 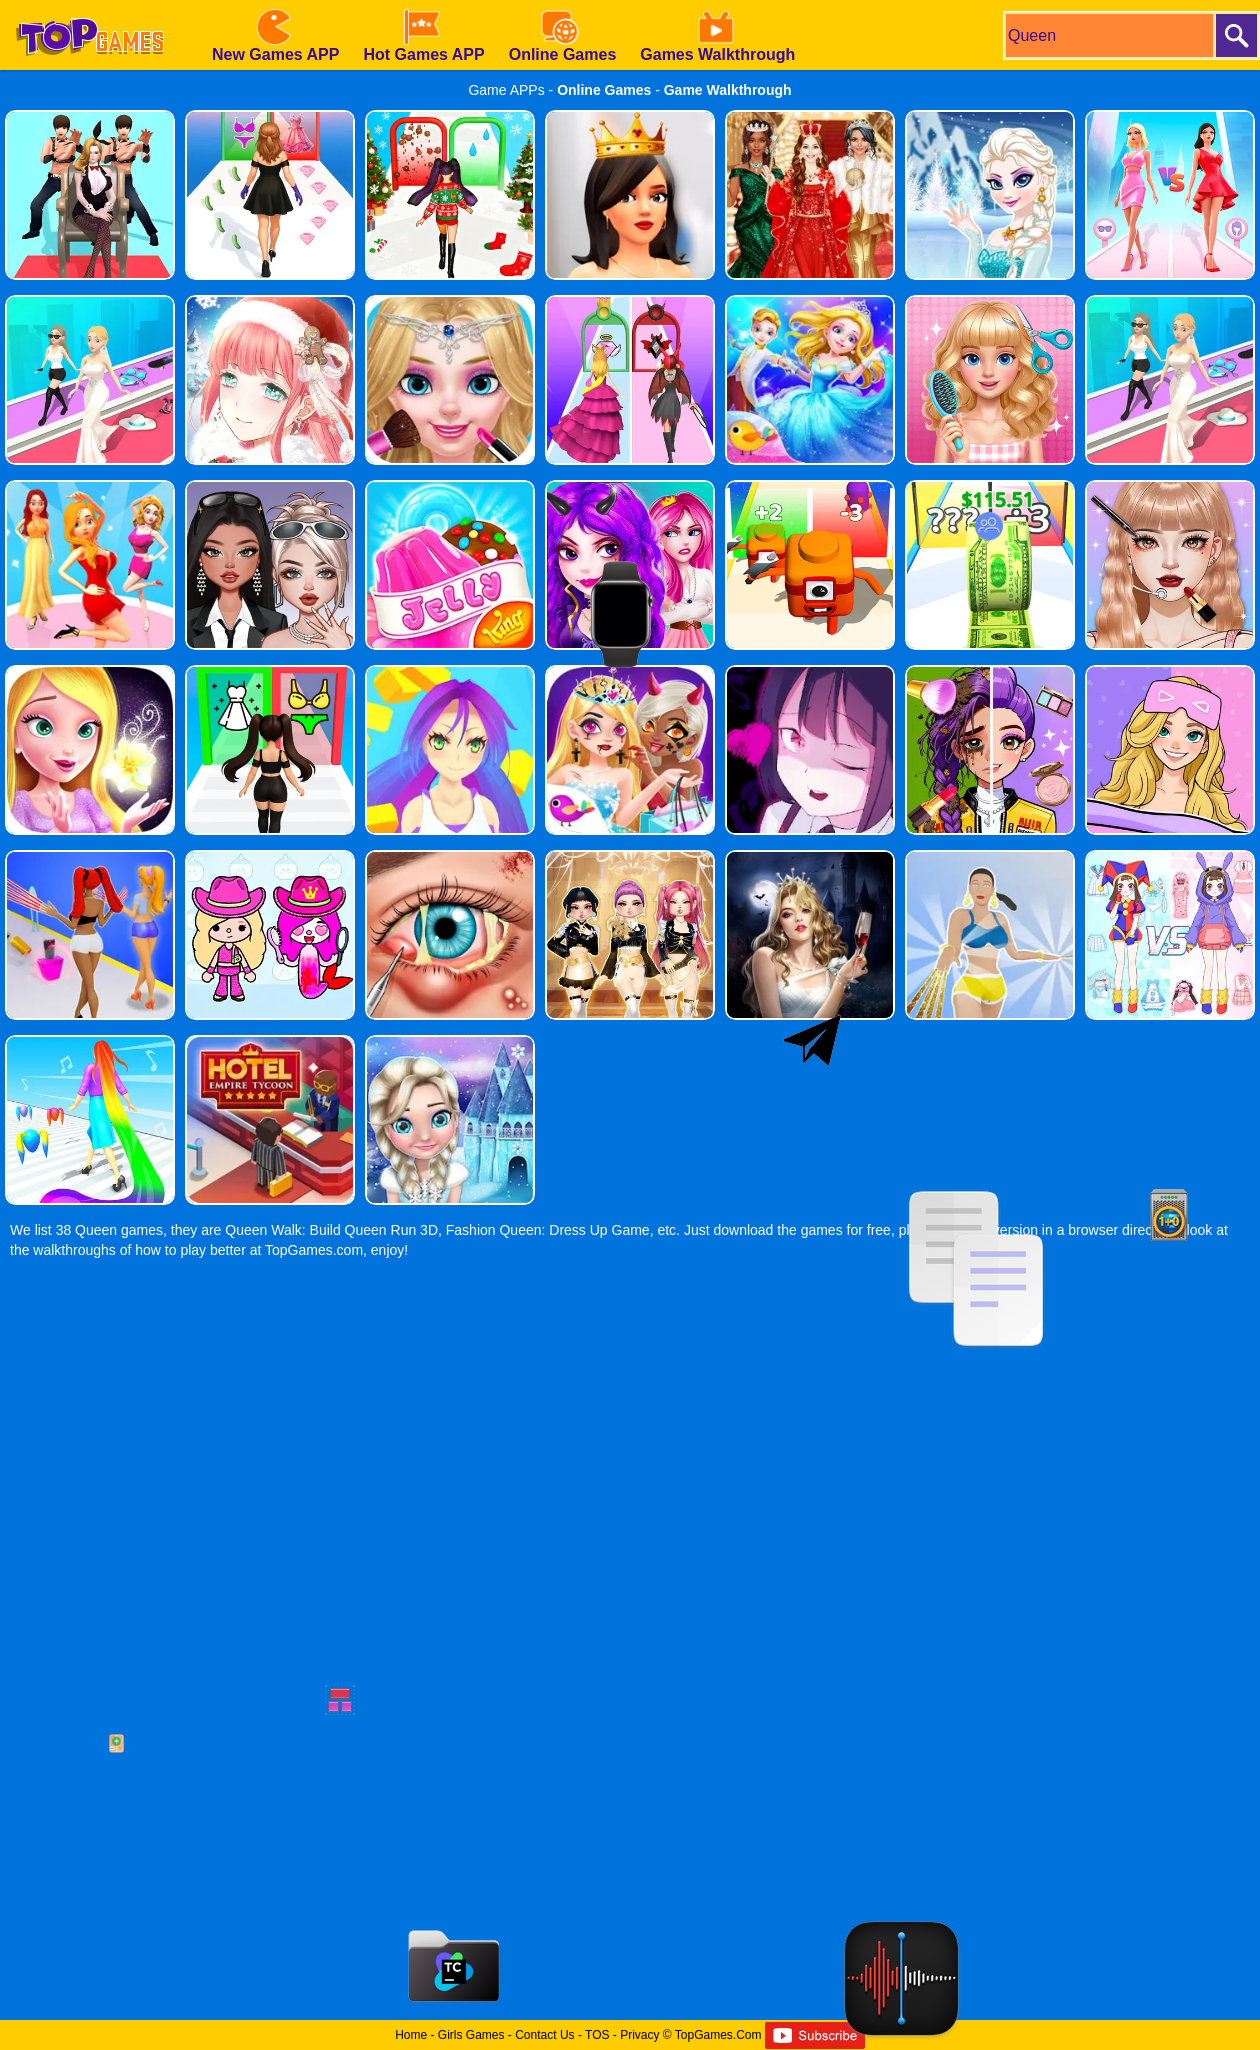 I want to click on add a new software package, so click(x=116, y=1743).